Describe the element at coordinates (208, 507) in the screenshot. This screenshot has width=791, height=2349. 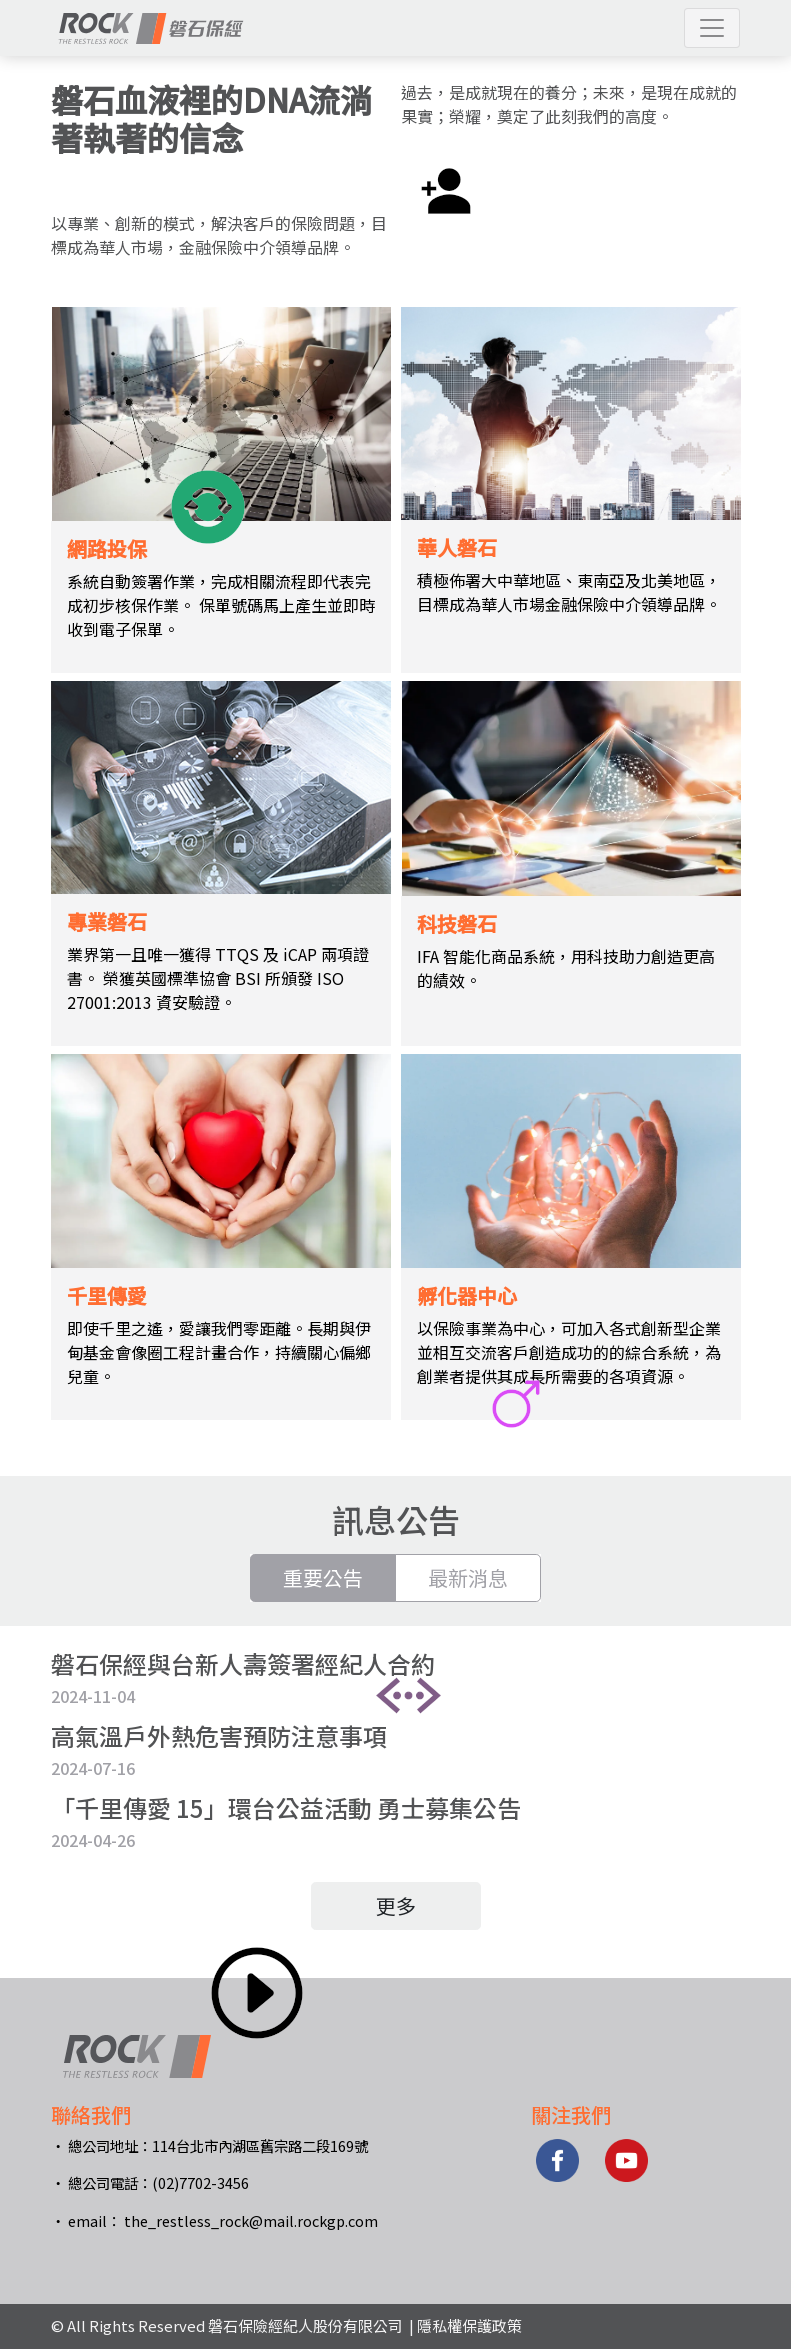
I see `sync data or refresh content` at that location.